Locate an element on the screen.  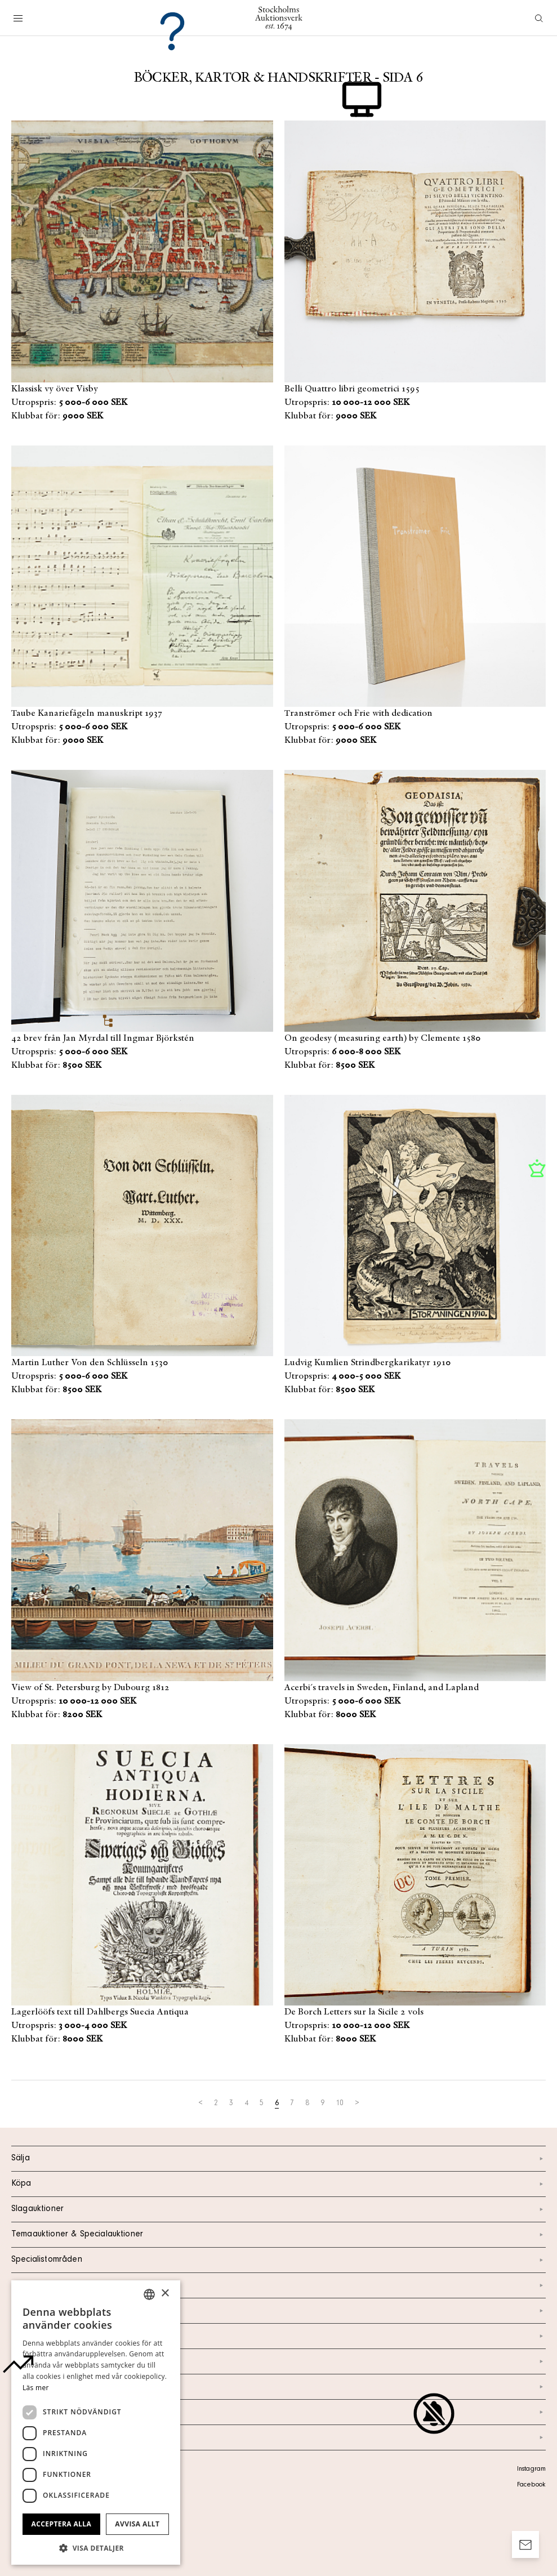
select queen piece in chess game is located at coordinates (537, 1168).